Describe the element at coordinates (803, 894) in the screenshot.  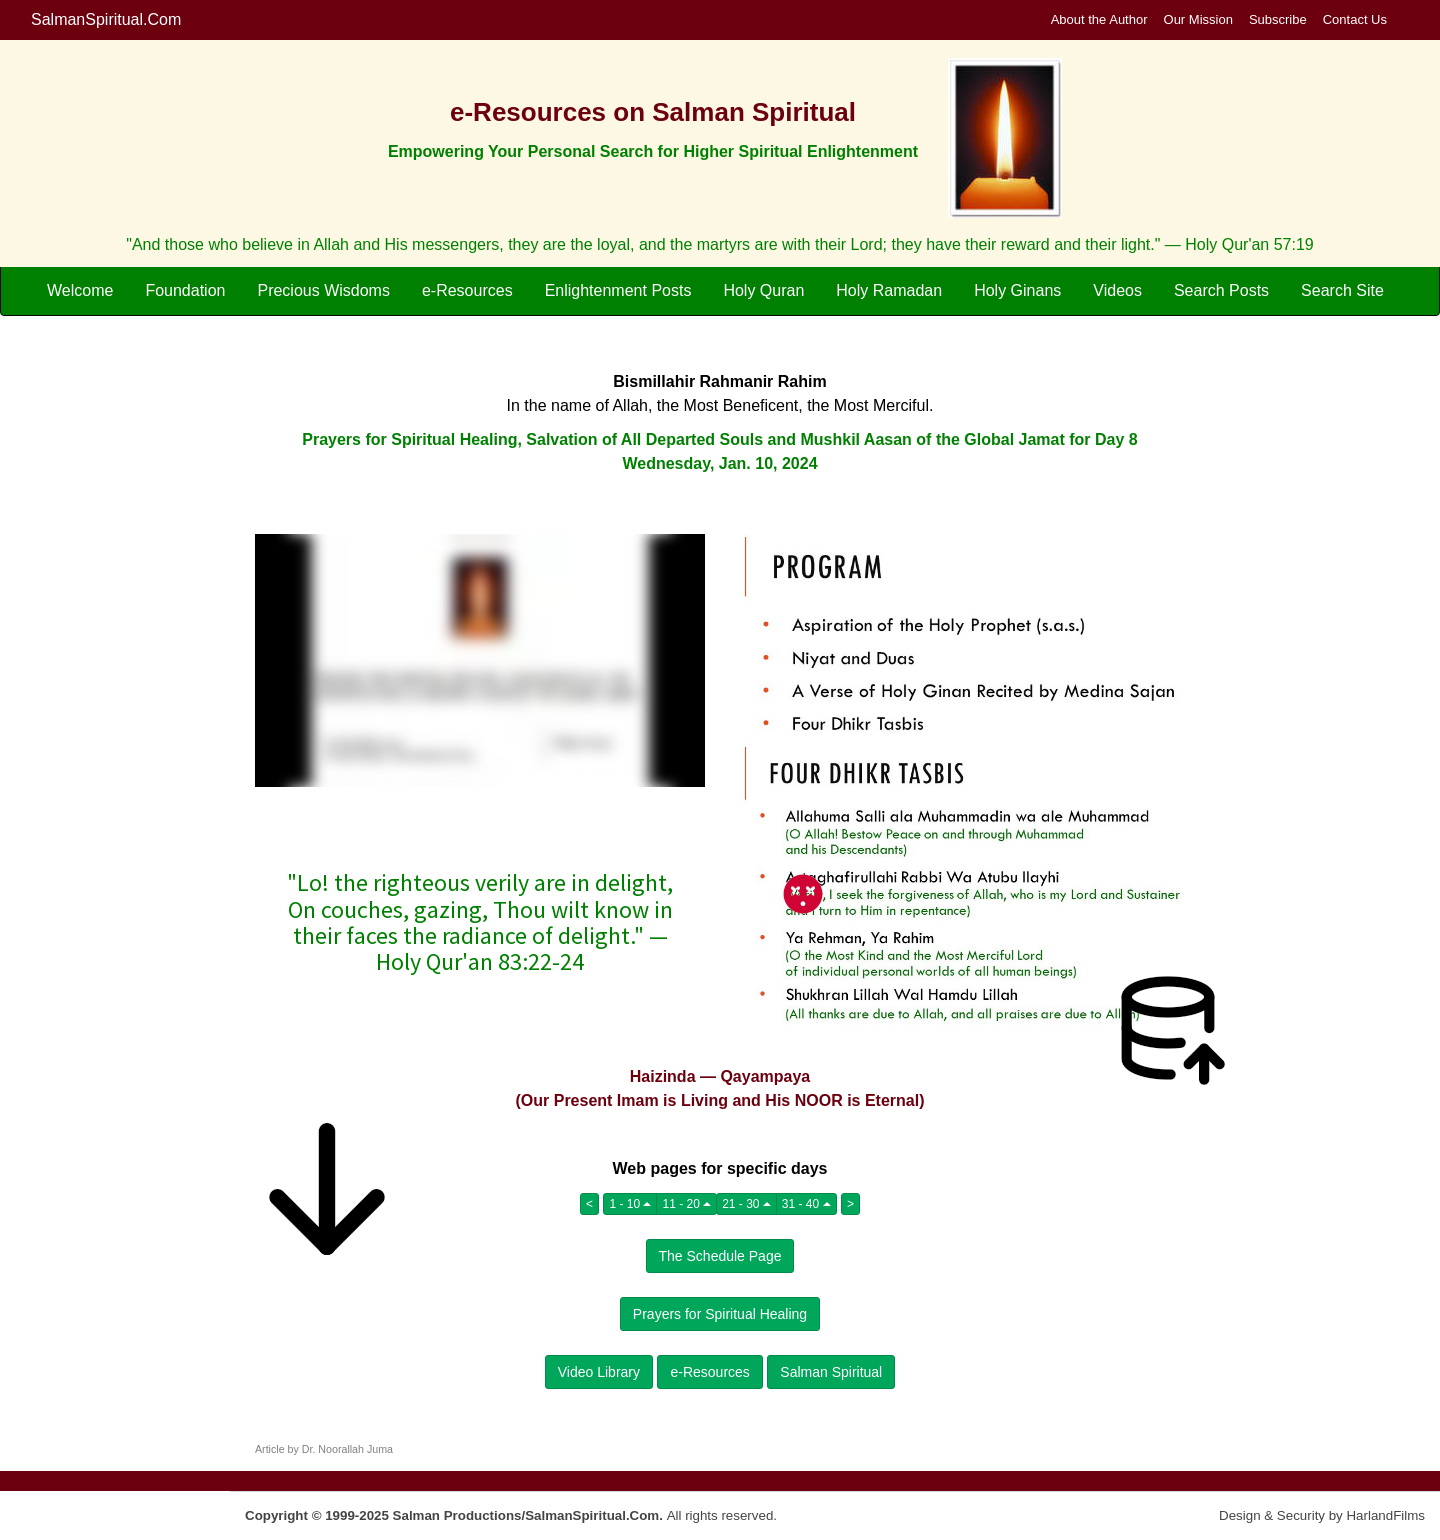
I see `indicates an error or failed action` at that location.